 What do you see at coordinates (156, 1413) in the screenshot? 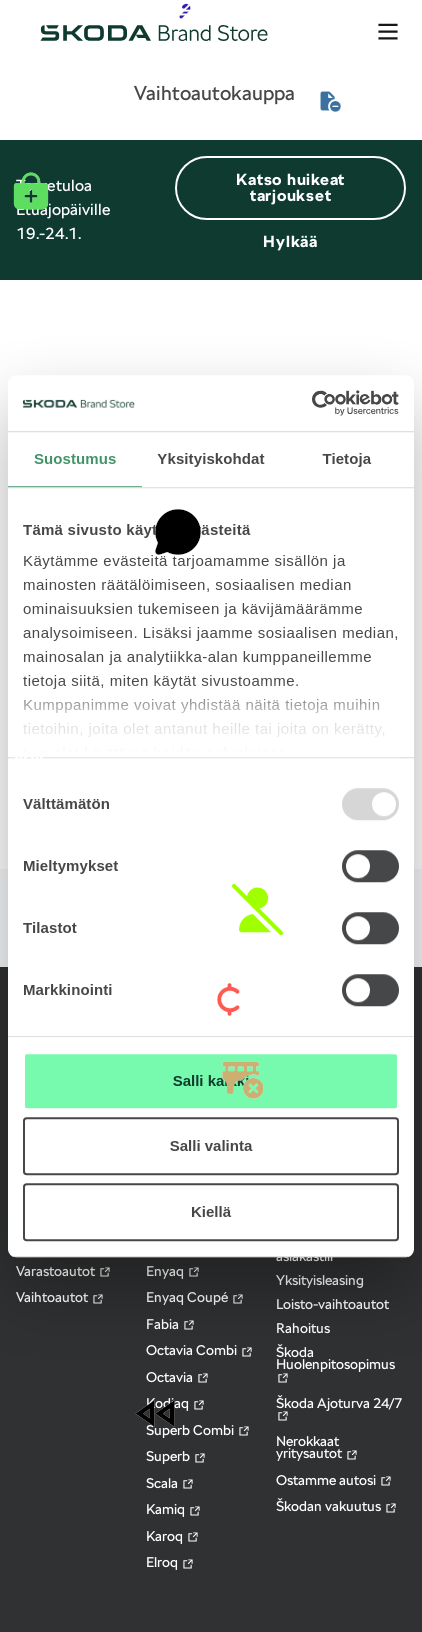
I see `rewind media playback` at bounding box center [156, 1413].